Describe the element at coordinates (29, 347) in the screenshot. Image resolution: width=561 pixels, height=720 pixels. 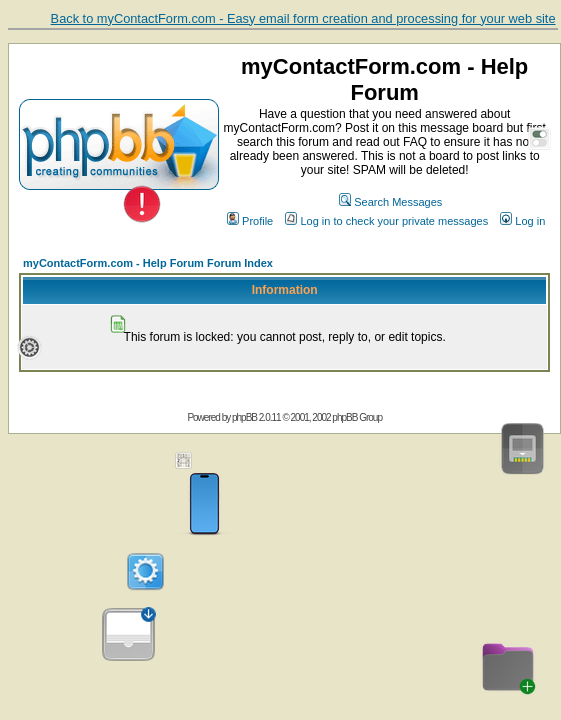
I see `access system or application settings` at that location.